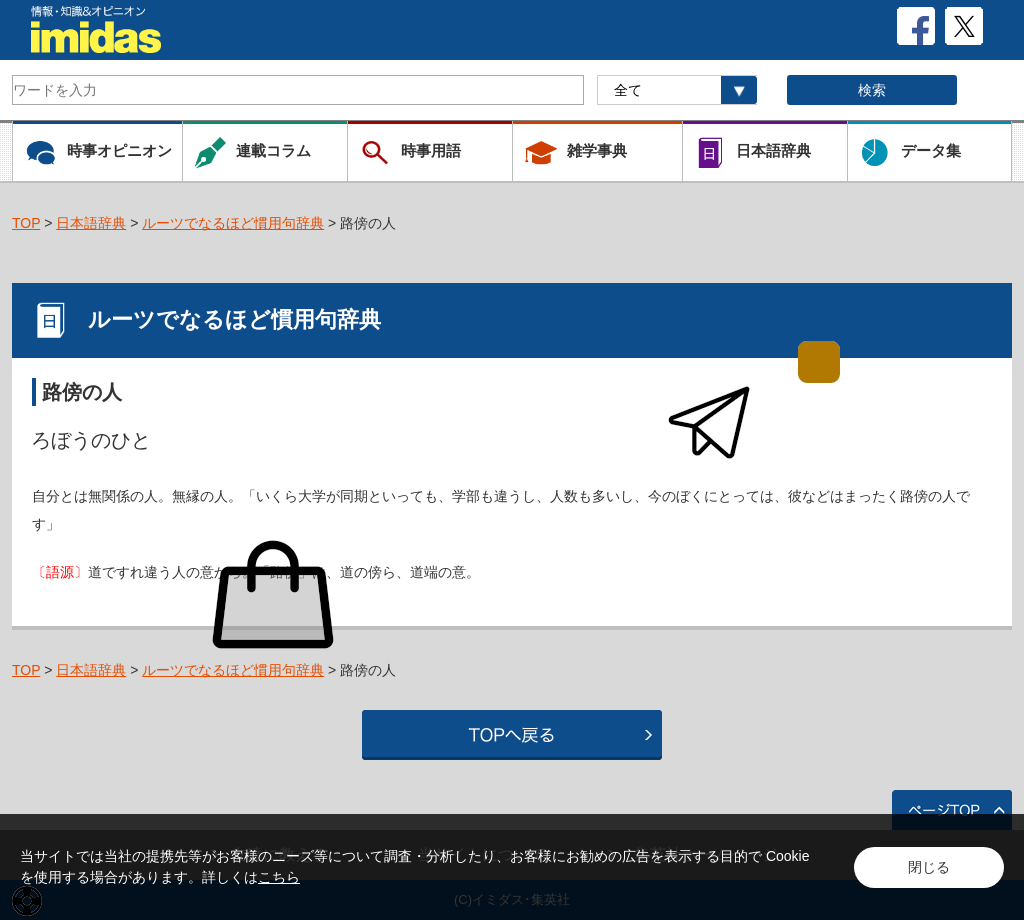 The height and width of the screenshot is (920, 1024). I want to click on stop media playback, so click(819, 362).